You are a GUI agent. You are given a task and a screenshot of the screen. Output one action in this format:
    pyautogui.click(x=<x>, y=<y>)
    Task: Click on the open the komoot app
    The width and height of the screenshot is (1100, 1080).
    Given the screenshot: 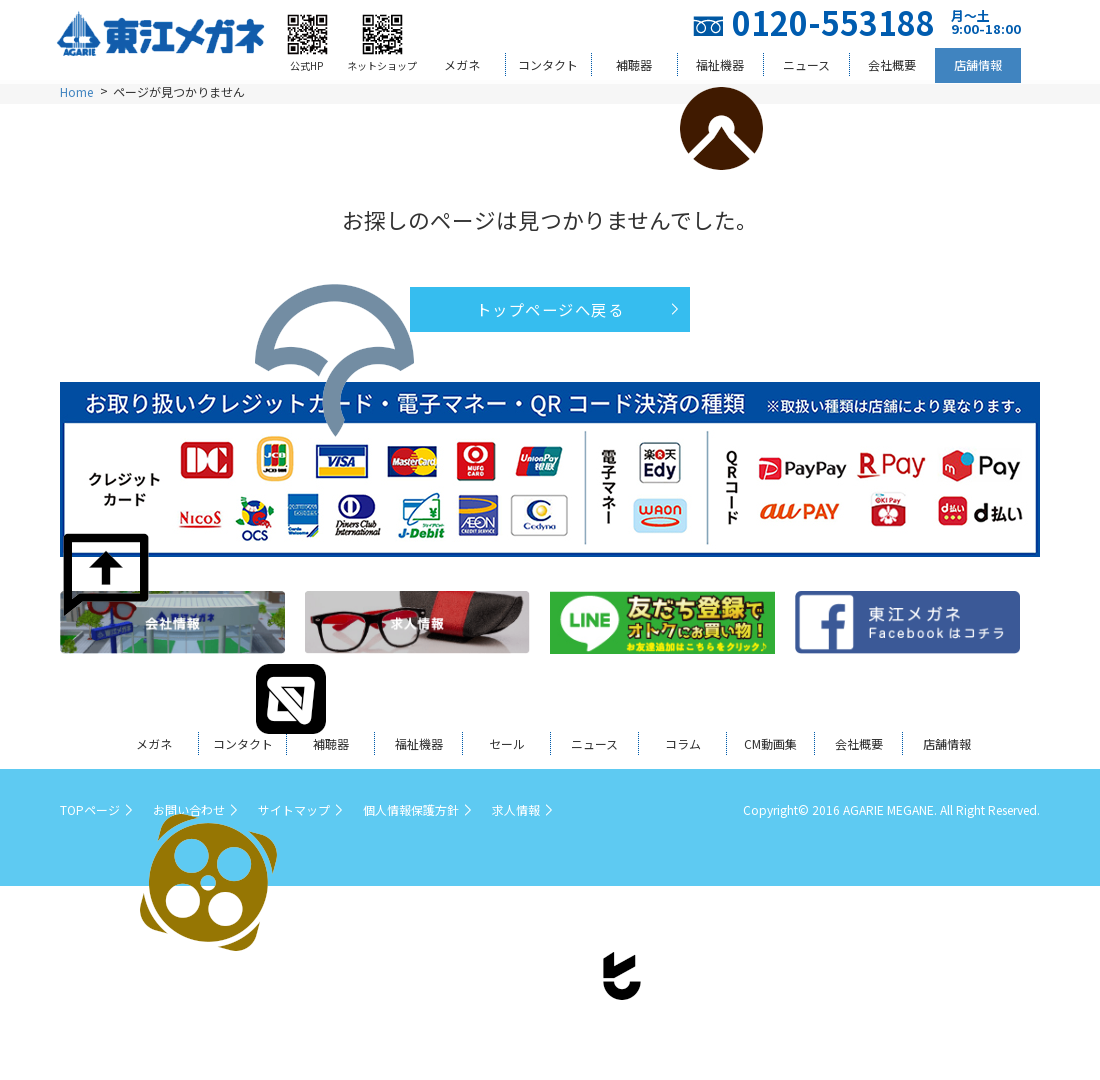 What is the action you would take?
    pyautogui.click(x=721, y=128)
    